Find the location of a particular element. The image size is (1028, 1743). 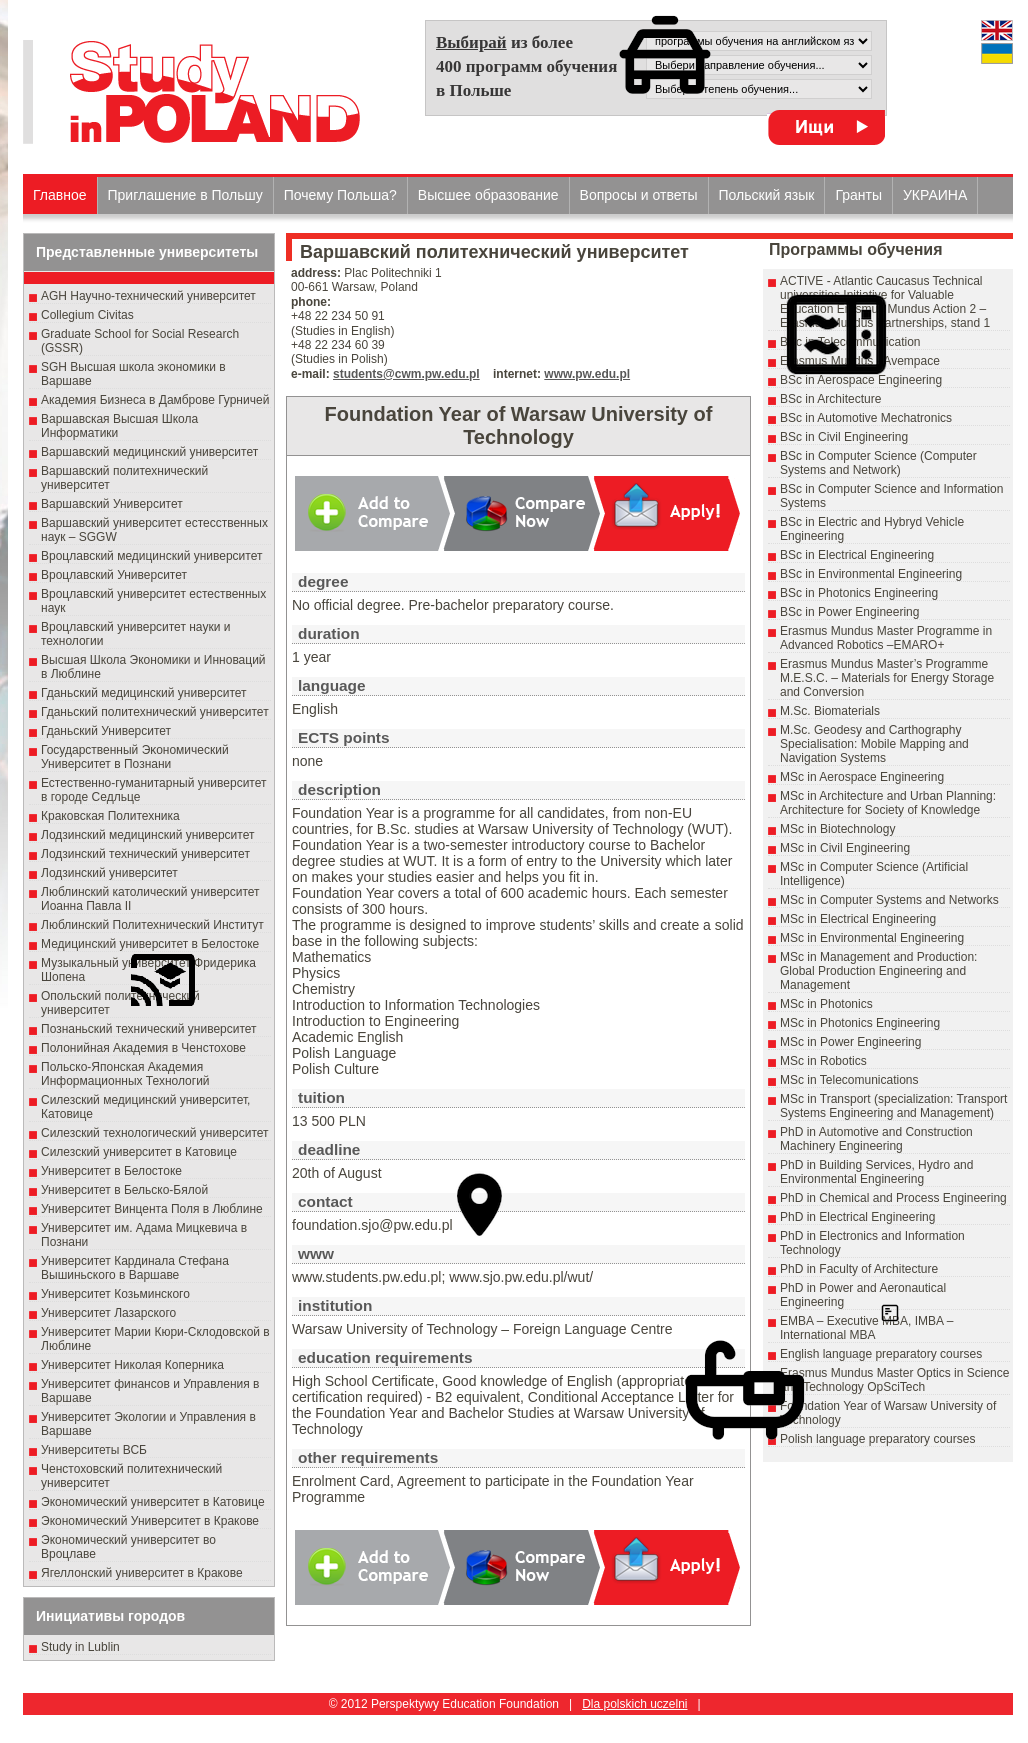

cast or share screen to classroom display is located at coordinates (163, 980).